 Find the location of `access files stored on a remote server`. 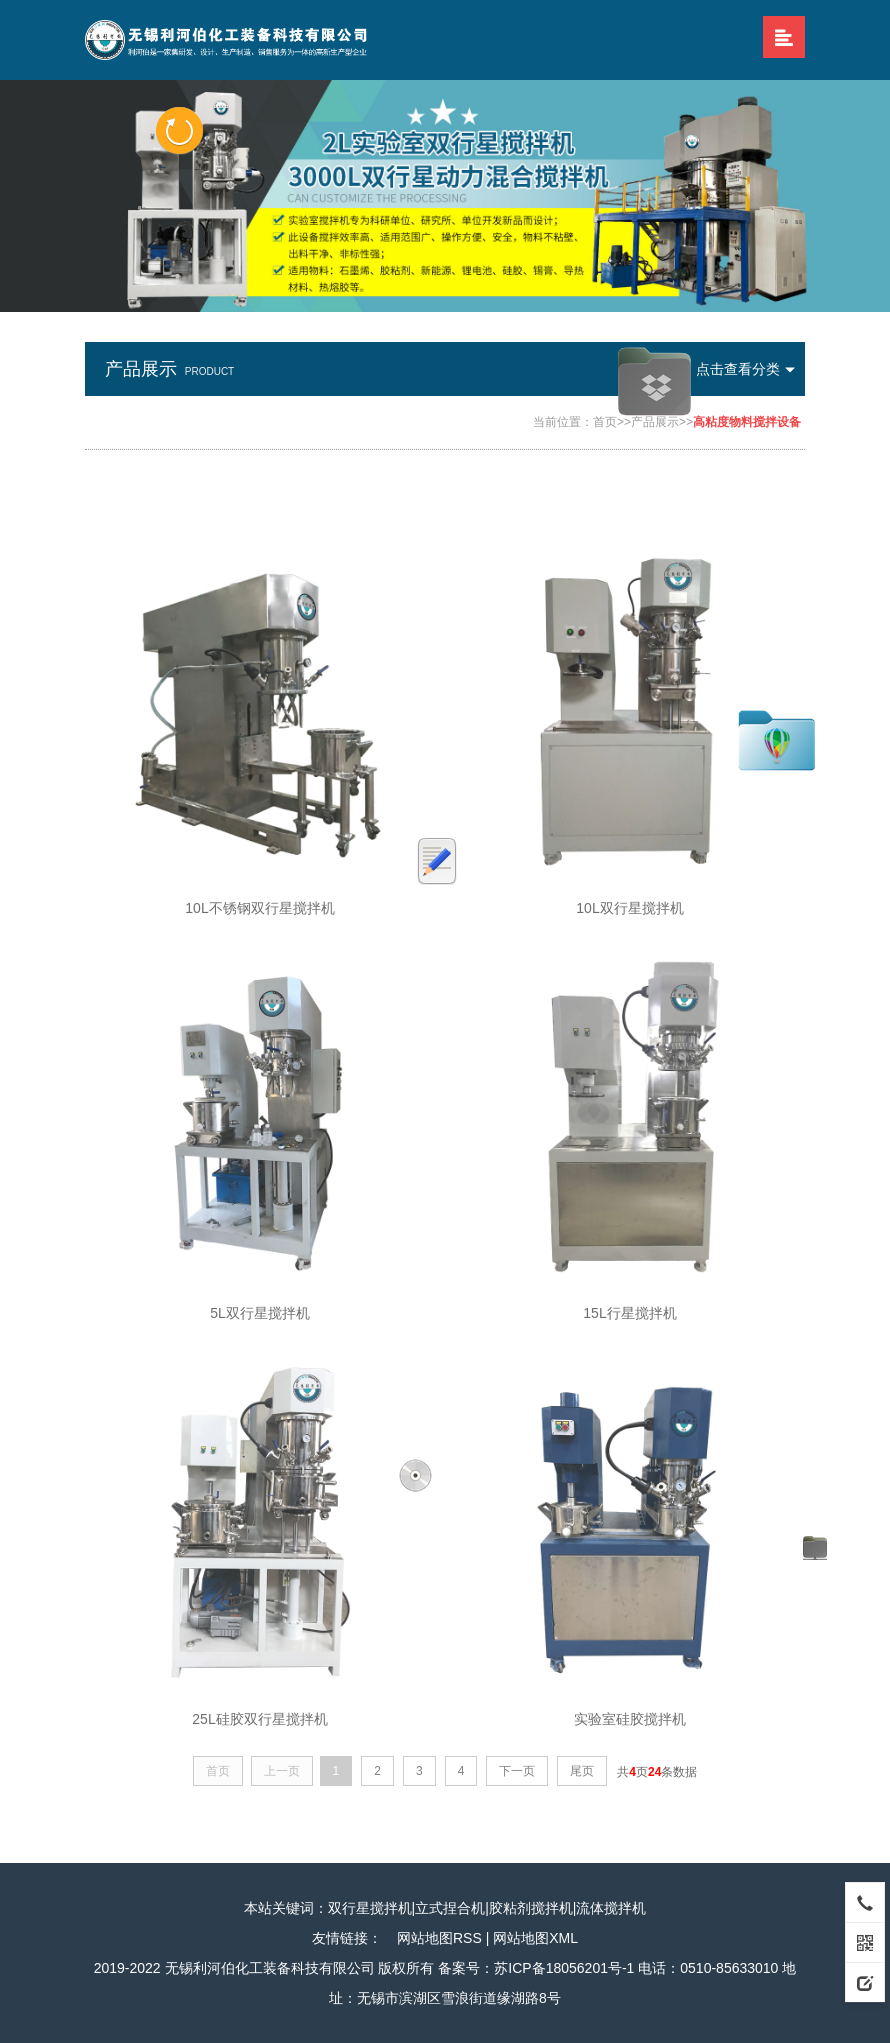

access files stored on a remote server is located at coordinates (815, 1548).